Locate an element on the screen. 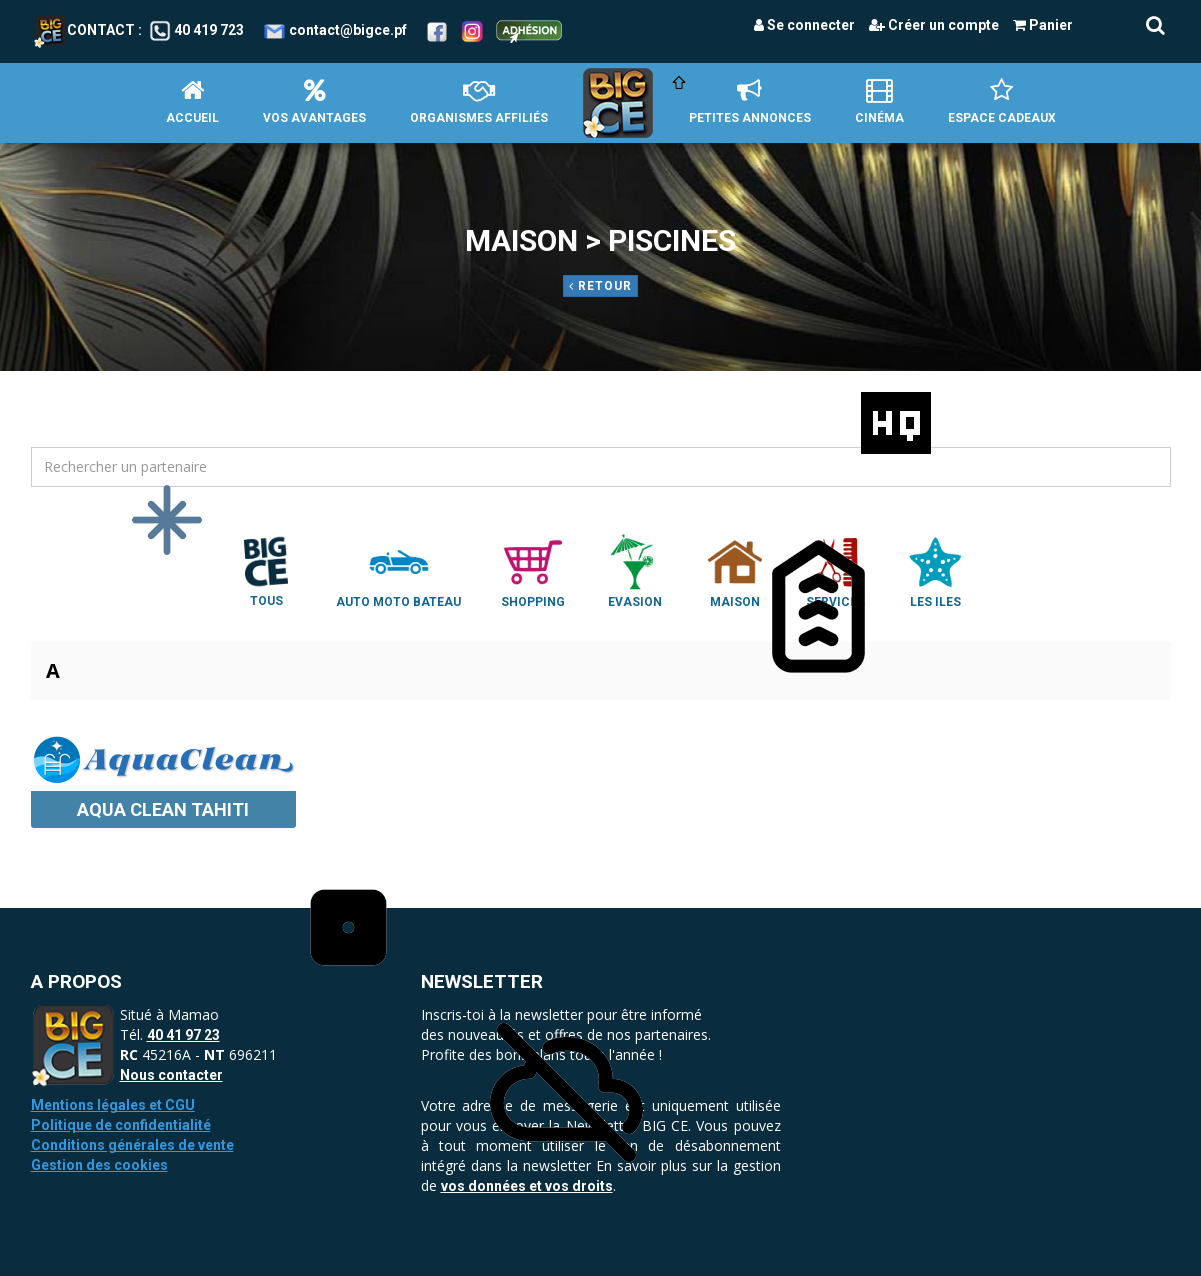  switch to high quality playback is located at coordinates (896, 423).